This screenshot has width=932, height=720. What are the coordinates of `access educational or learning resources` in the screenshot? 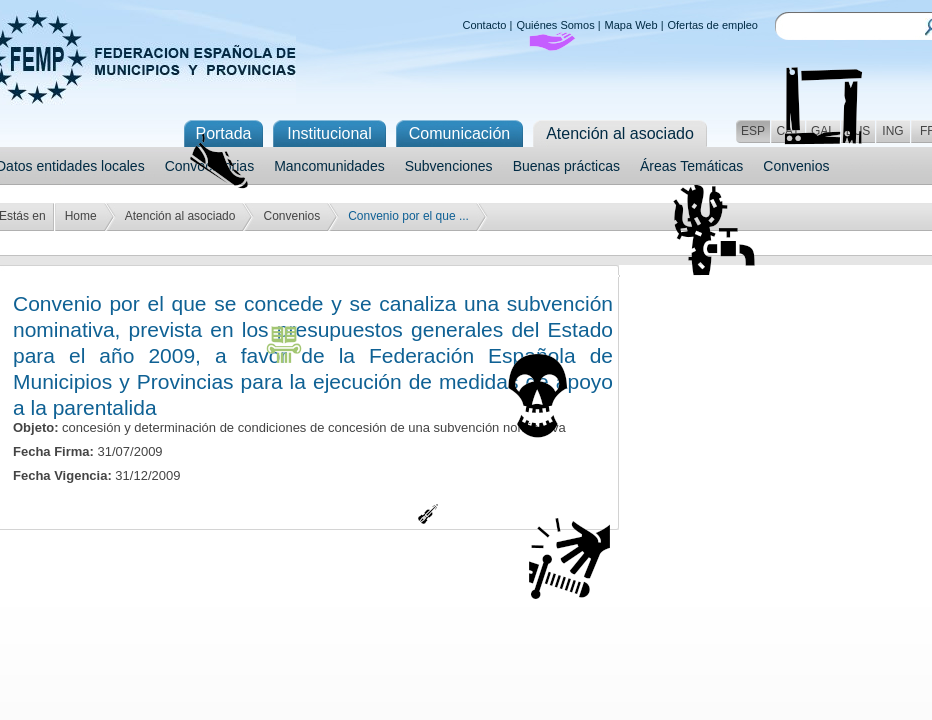 It's located at (284, 344).